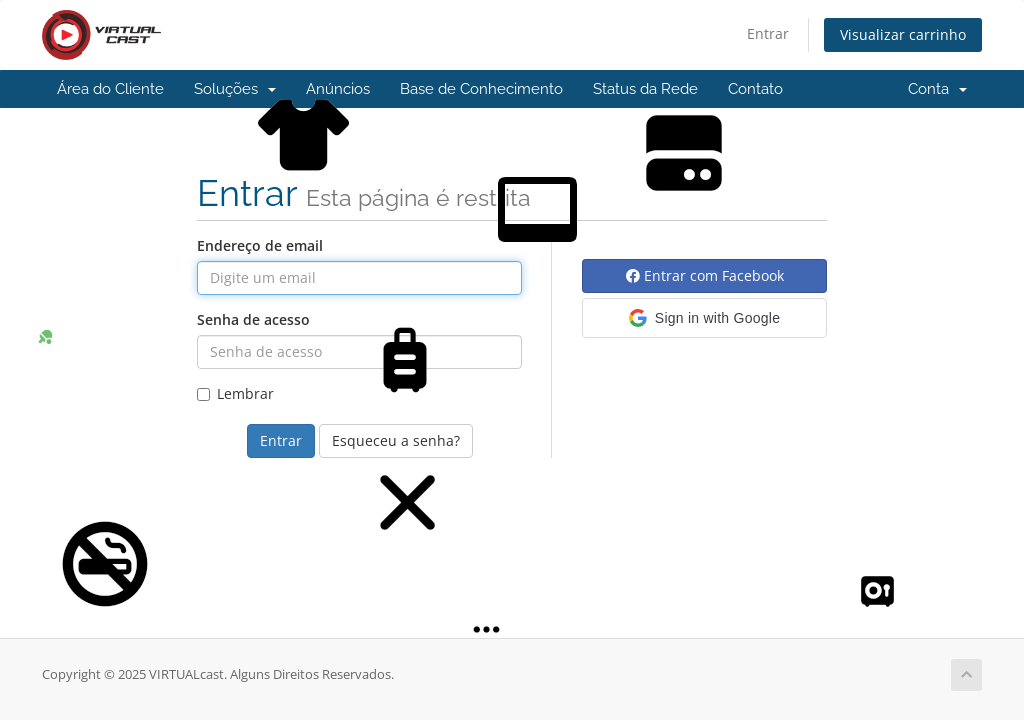  Describe the element at coordinates (105, 564) in the screenshot. I see `indicates a no smoking zone or area` at that location.